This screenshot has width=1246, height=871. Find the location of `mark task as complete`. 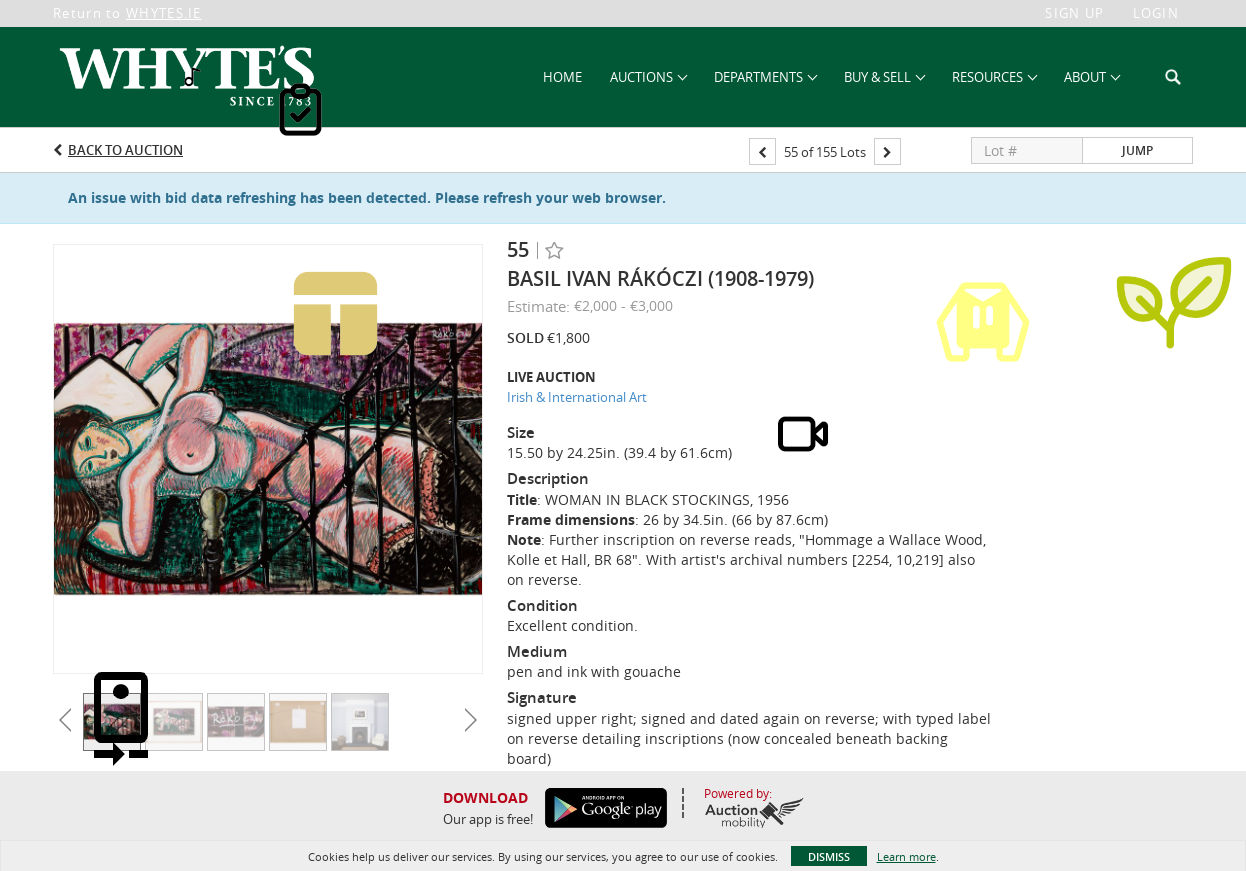

mark task as complete is located at coordinates (300, 109).